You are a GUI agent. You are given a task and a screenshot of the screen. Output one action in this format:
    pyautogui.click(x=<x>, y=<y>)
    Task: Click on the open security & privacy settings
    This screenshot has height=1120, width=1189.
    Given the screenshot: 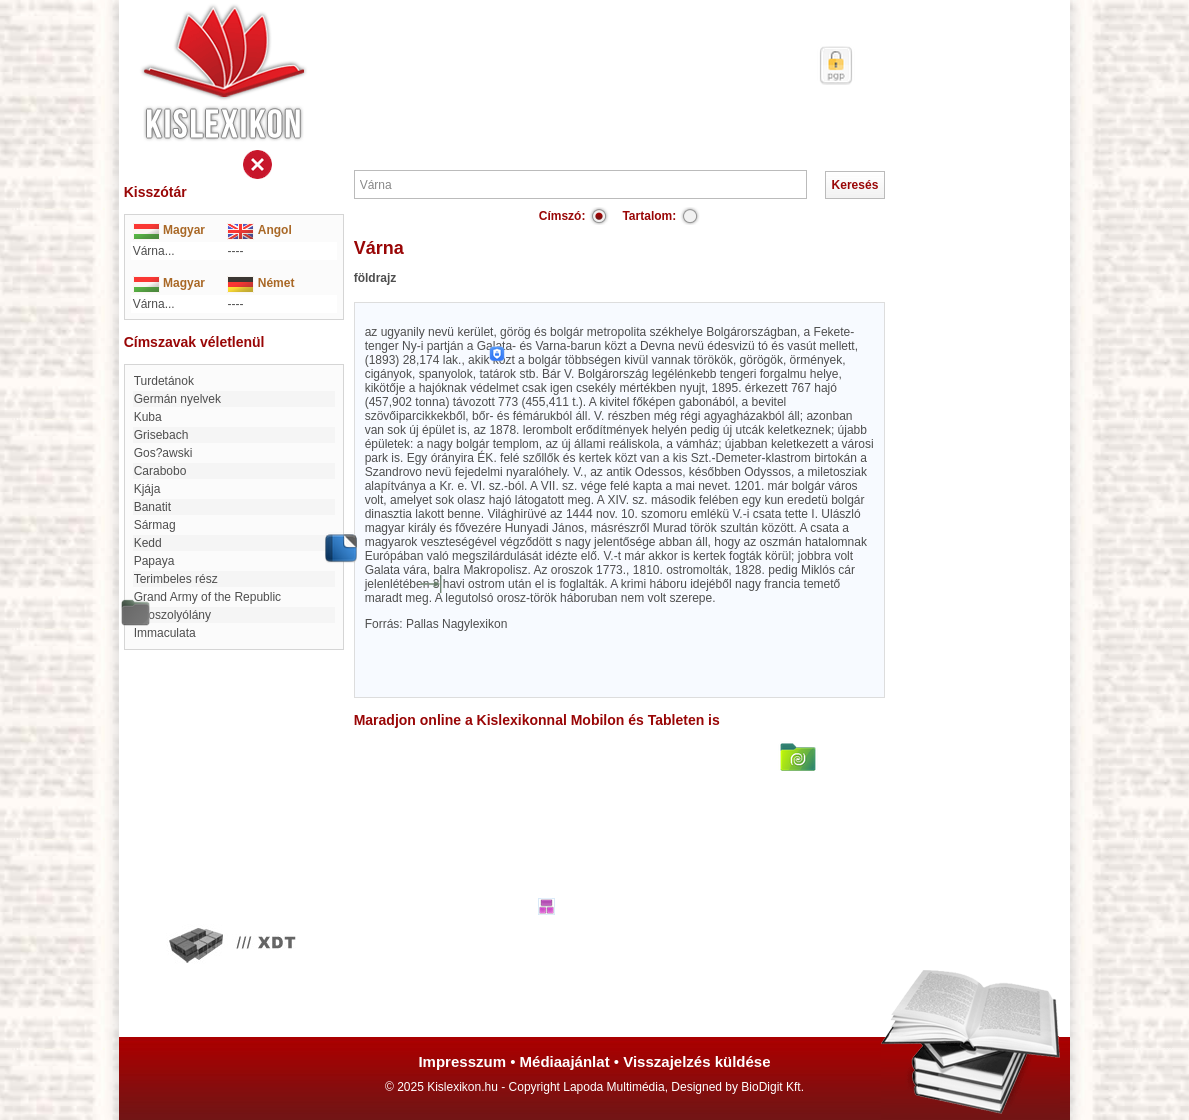 What is the action you would take?
    pyautogui.click(x=497, y=354)
    